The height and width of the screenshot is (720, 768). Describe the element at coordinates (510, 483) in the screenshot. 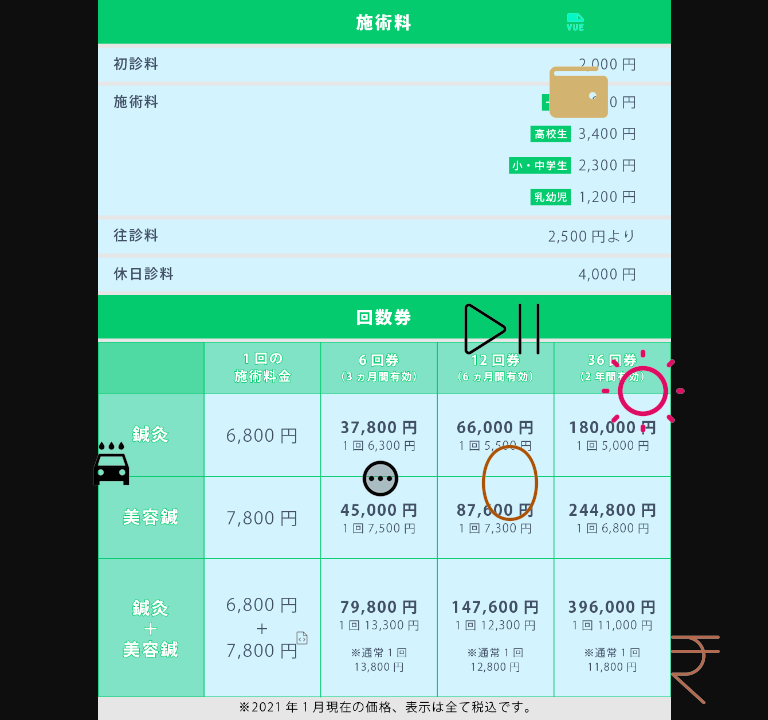

I see `represents the number zero in a numeric input or display` at that location.